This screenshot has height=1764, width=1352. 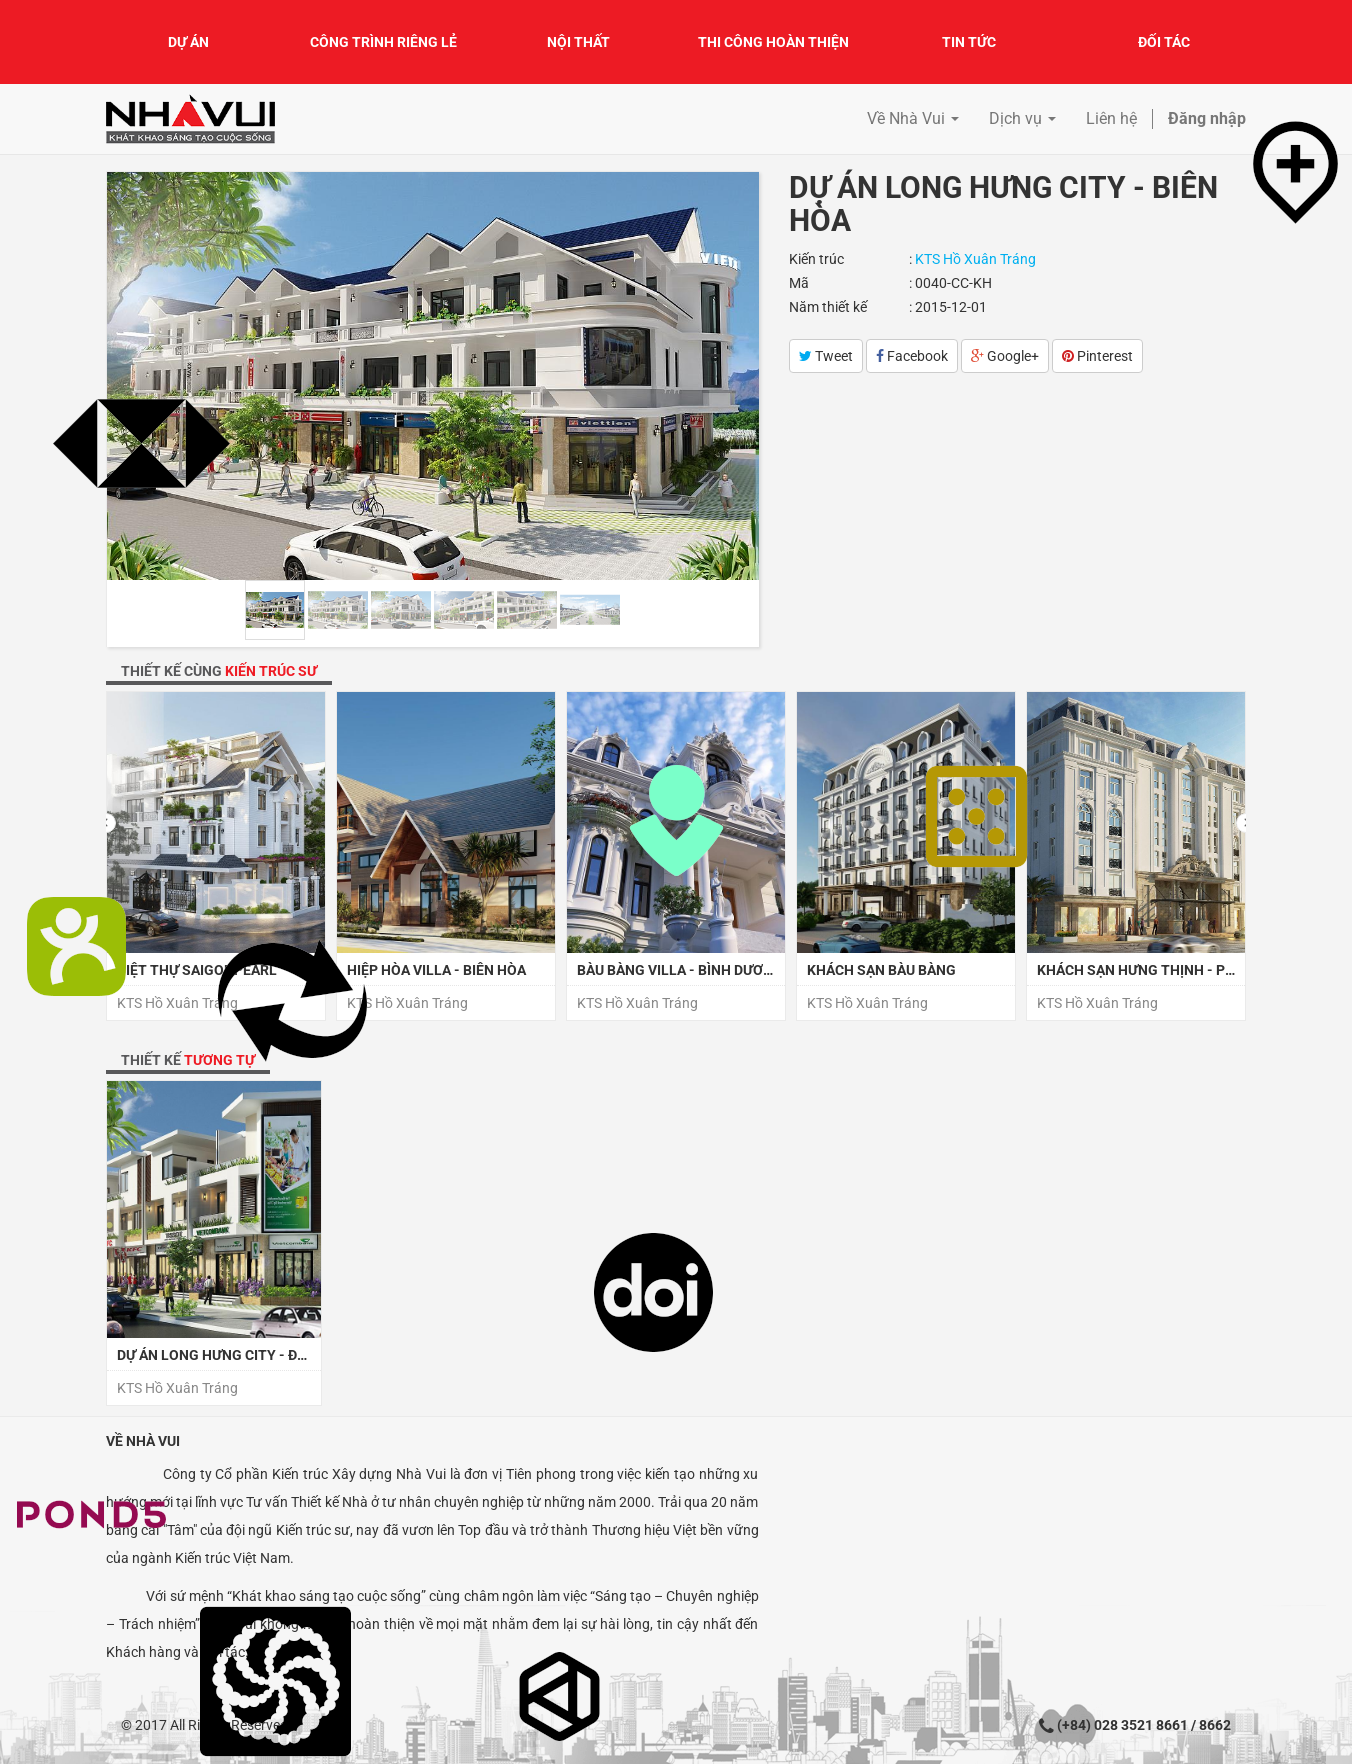 What do you see at coordinates (559, 1696) in the screenshot?
I see `pdm python package manager logo` at bounding box center [559, 1696].